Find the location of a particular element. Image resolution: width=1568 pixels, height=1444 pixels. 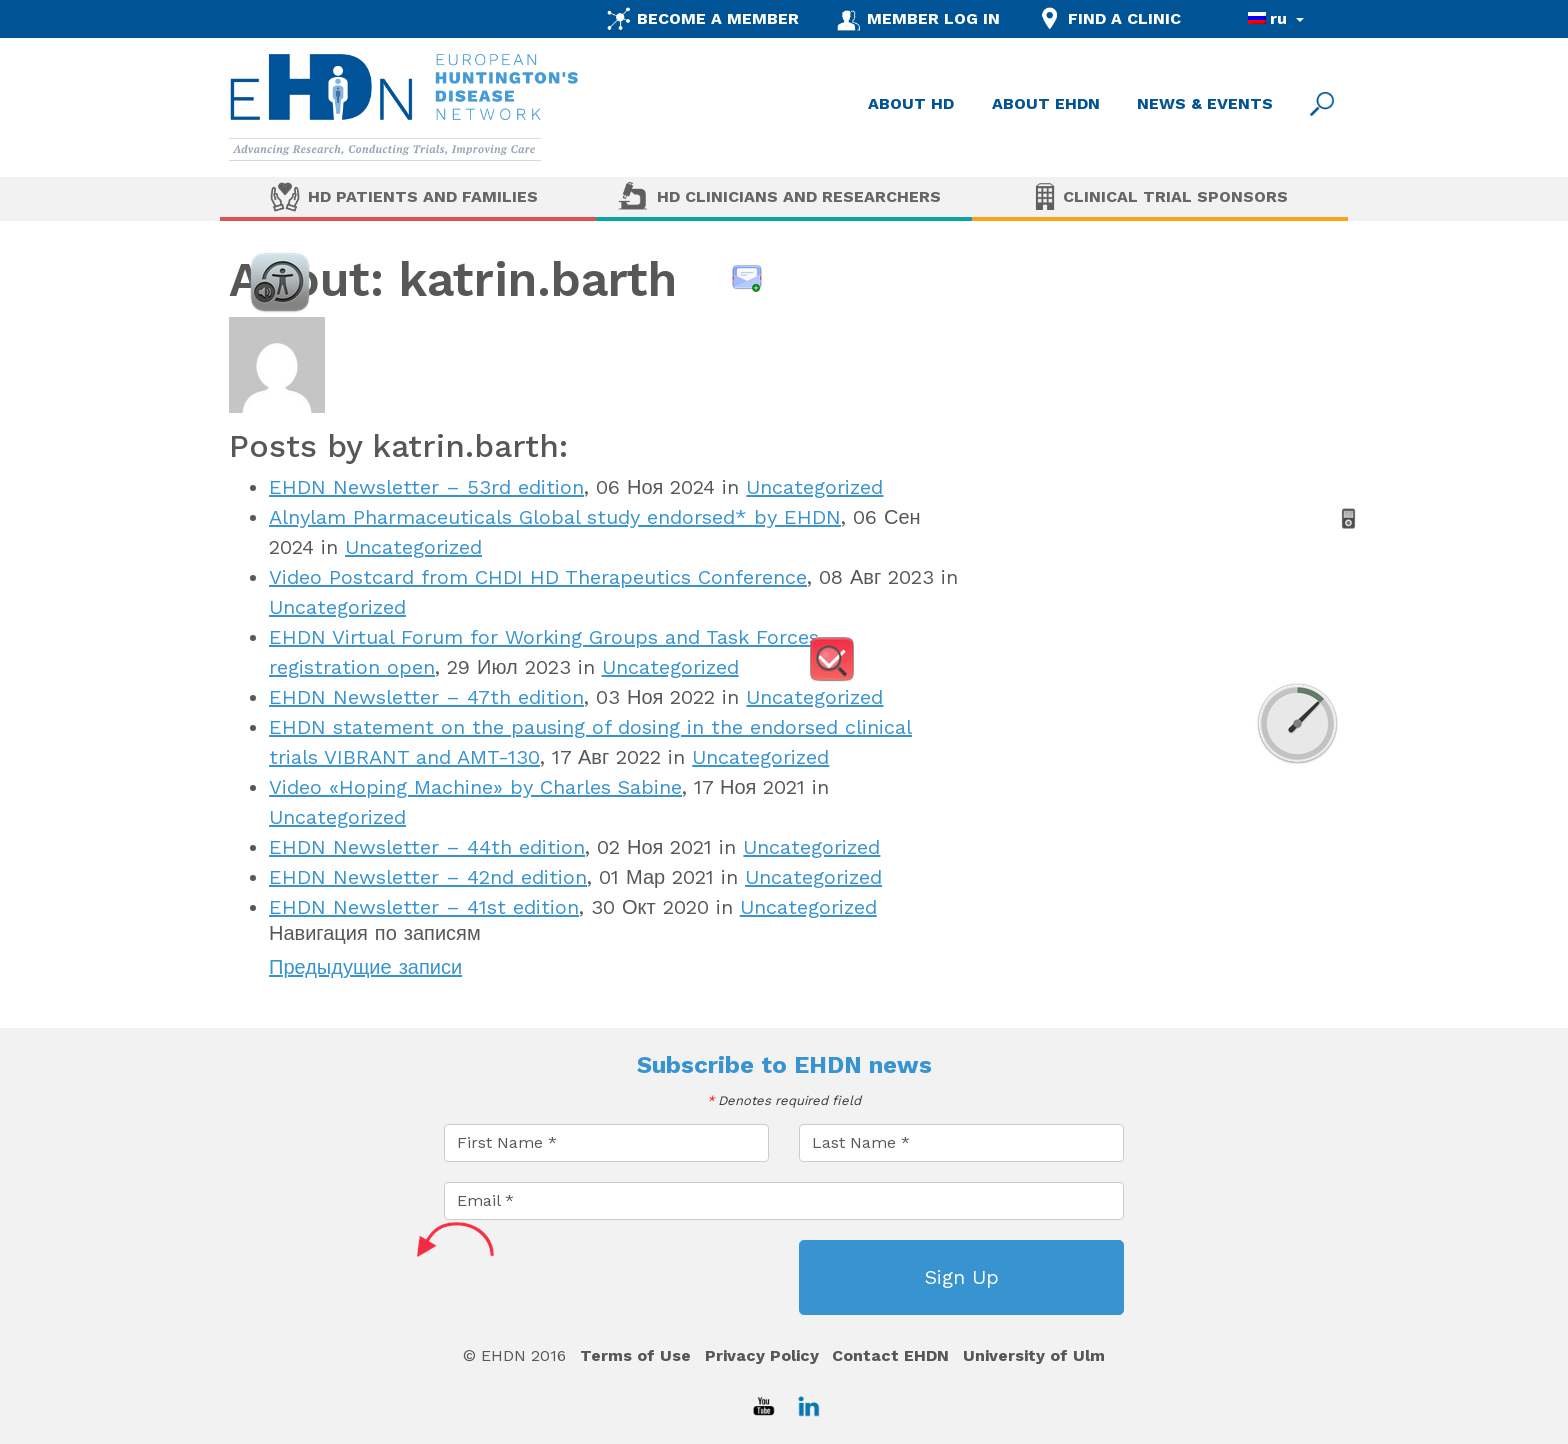

undo the last action is located at coordinates (455, 1239).